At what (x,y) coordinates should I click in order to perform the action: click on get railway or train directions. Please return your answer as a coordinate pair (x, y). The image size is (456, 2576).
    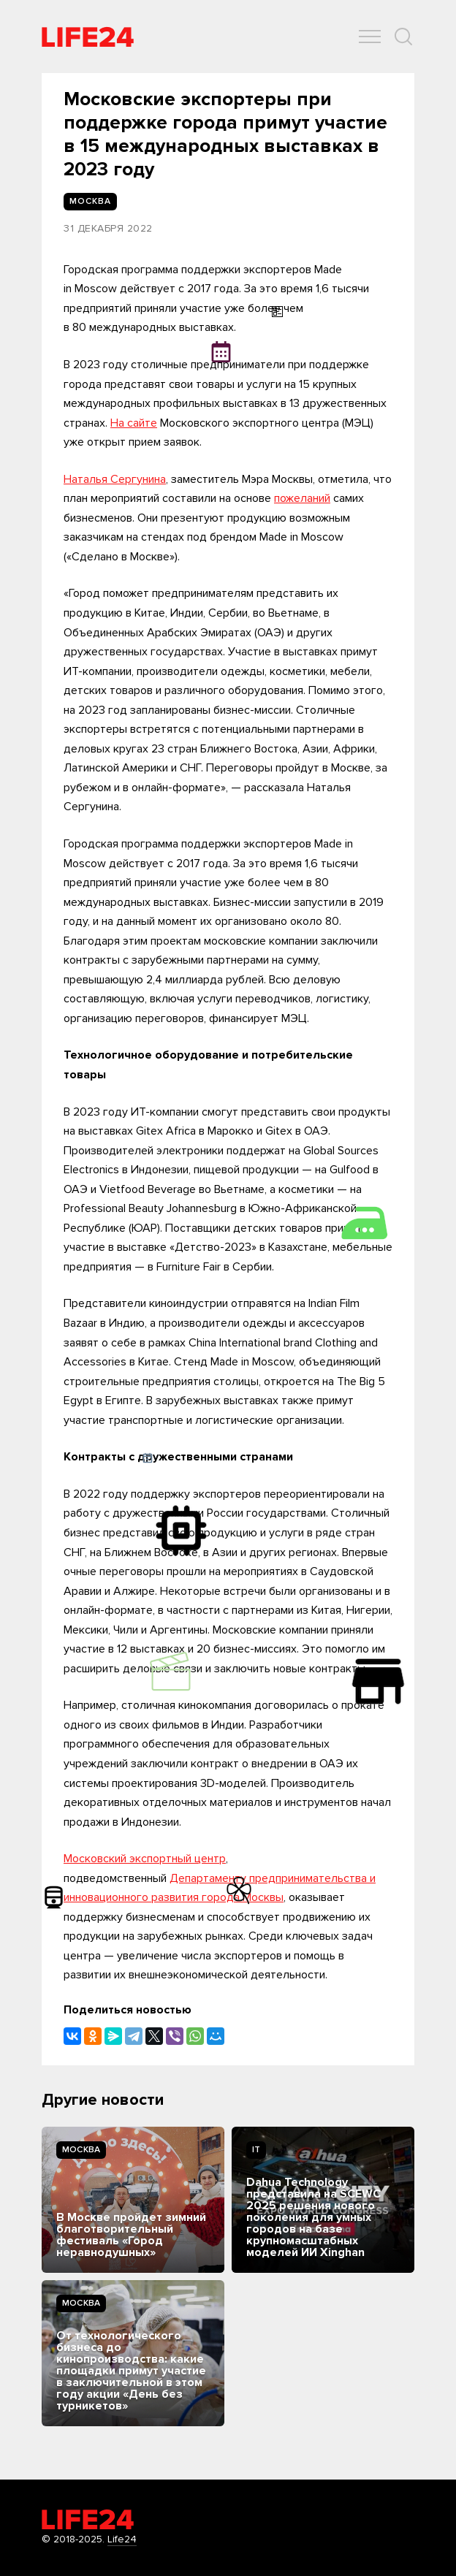
    Looking at the image, I should click on (53, 1898).